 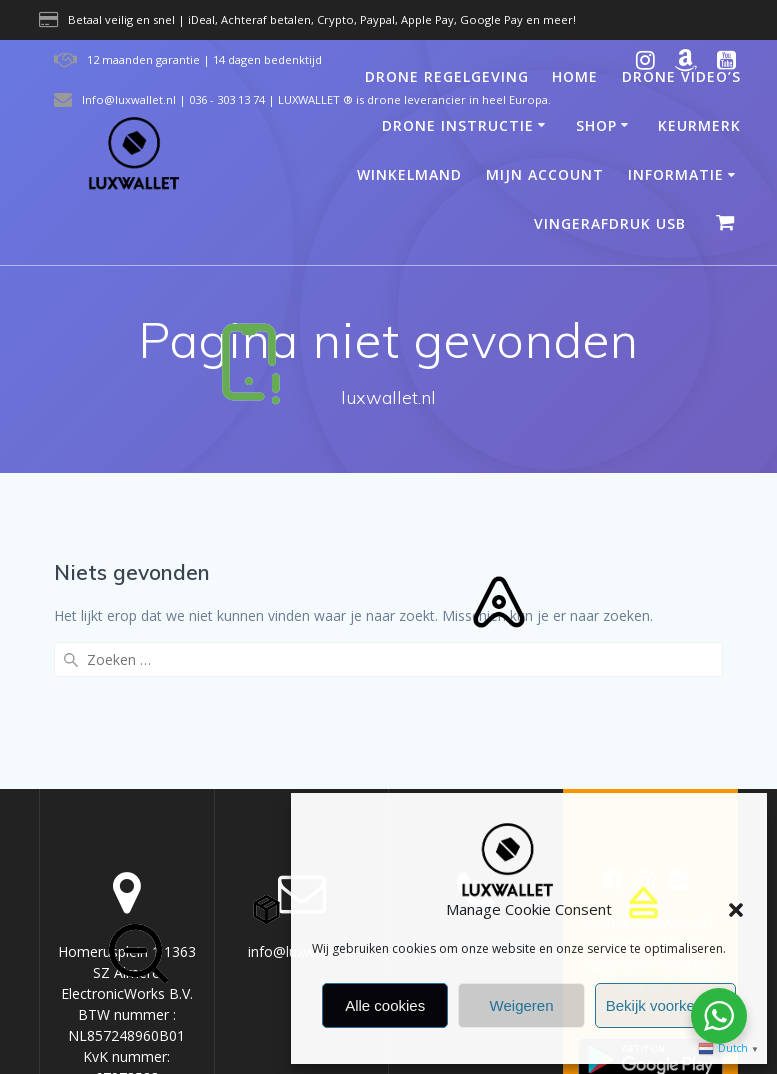 What do you see at coordinates (266, 909) in the screenshot?
I see `view package or shipment details` at bounding box center [266, 909].